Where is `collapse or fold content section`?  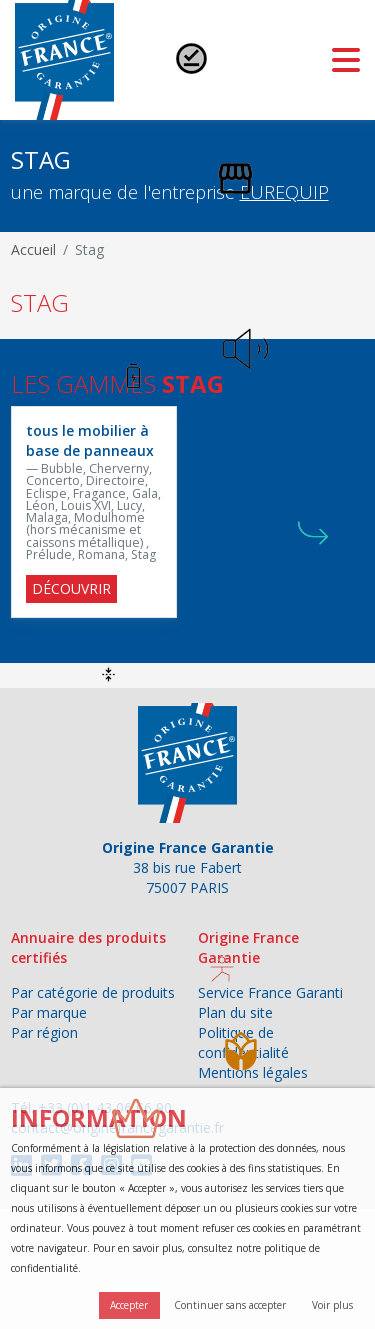
collapse or fold content section is located at coordinates (108, 674).